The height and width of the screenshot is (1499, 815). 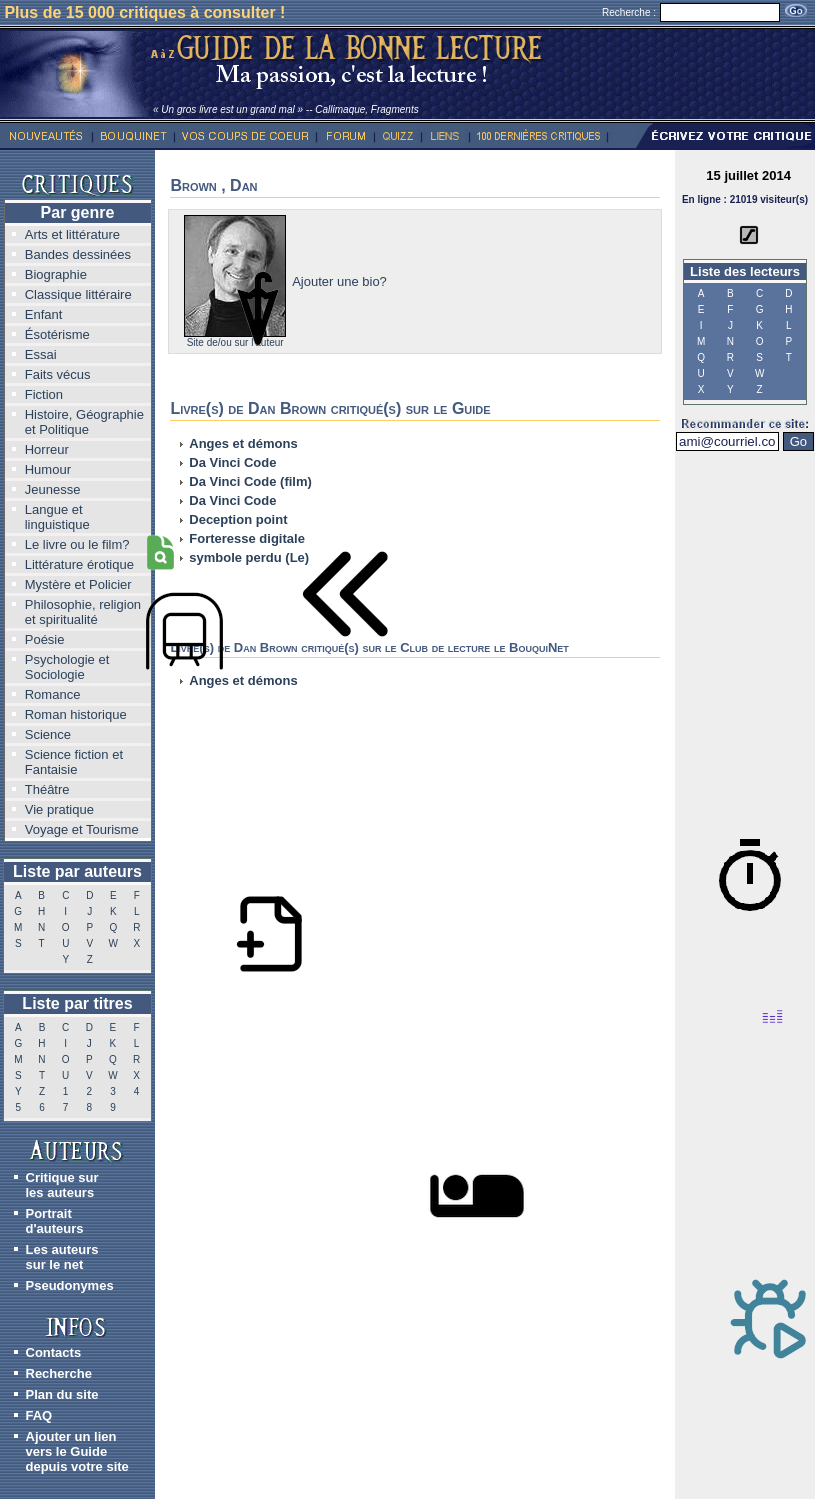 What do you see at coordinates (184, 634) in the screenshot?
I see `view subway or metro transit options` at bounding box center [184, 634].